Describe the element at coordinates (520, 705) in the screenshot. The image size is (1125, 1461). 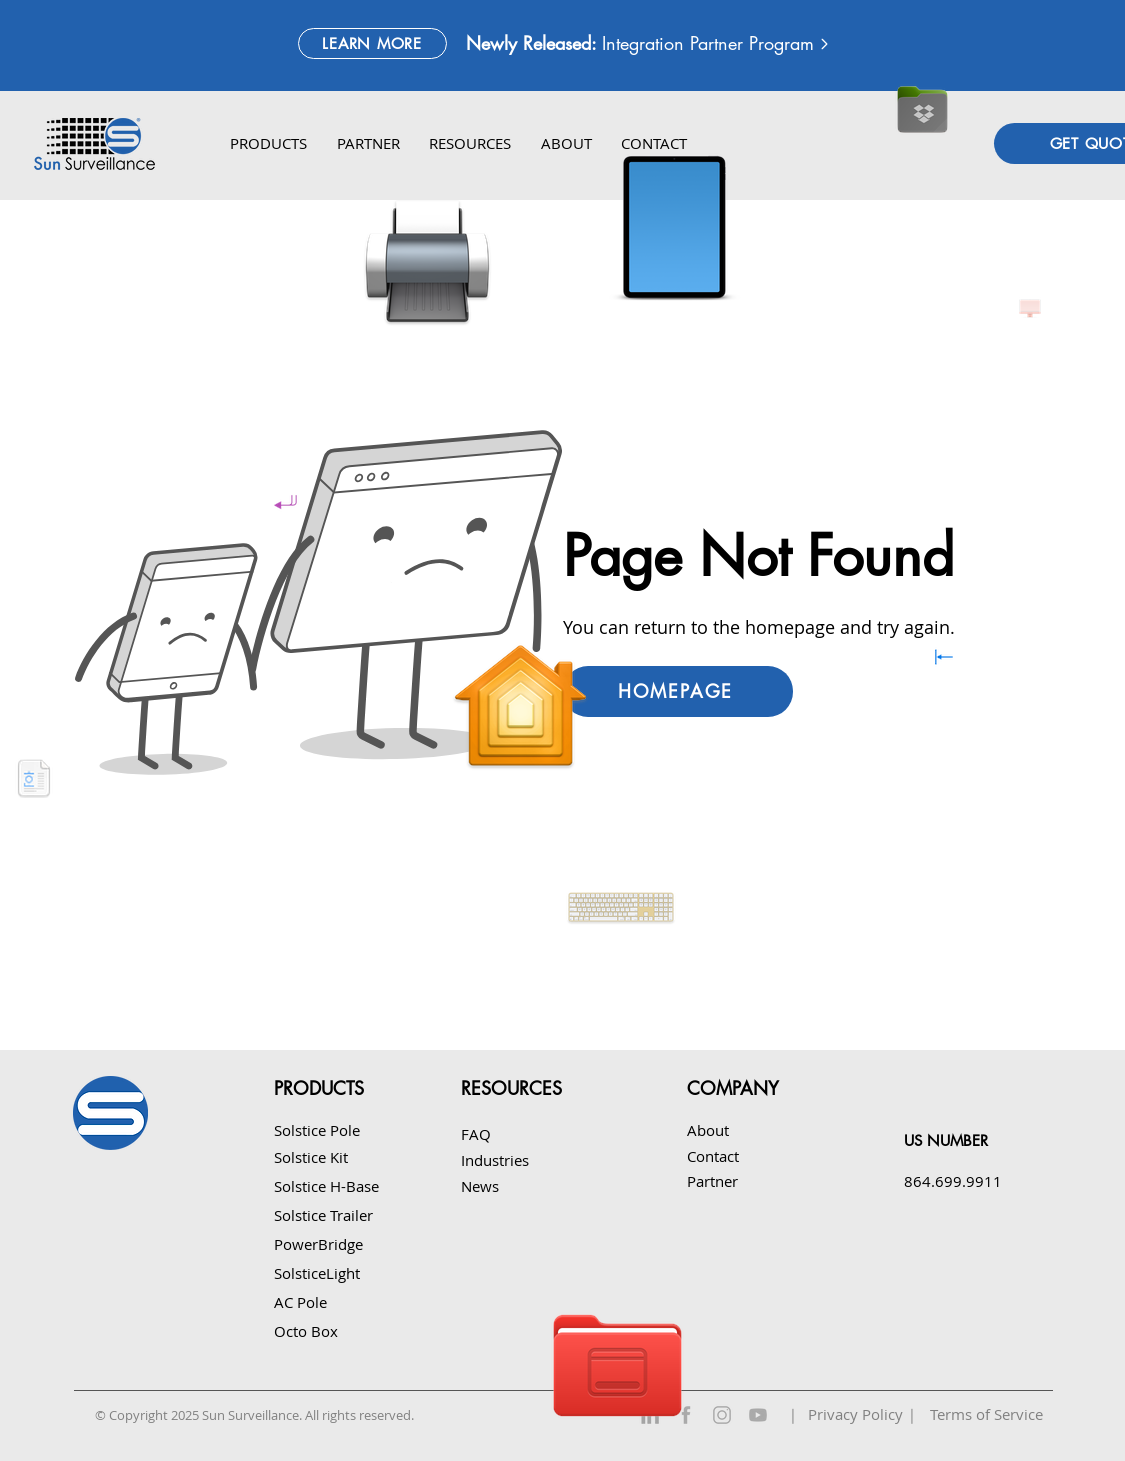
I see `open home settings or preferences` at that location.